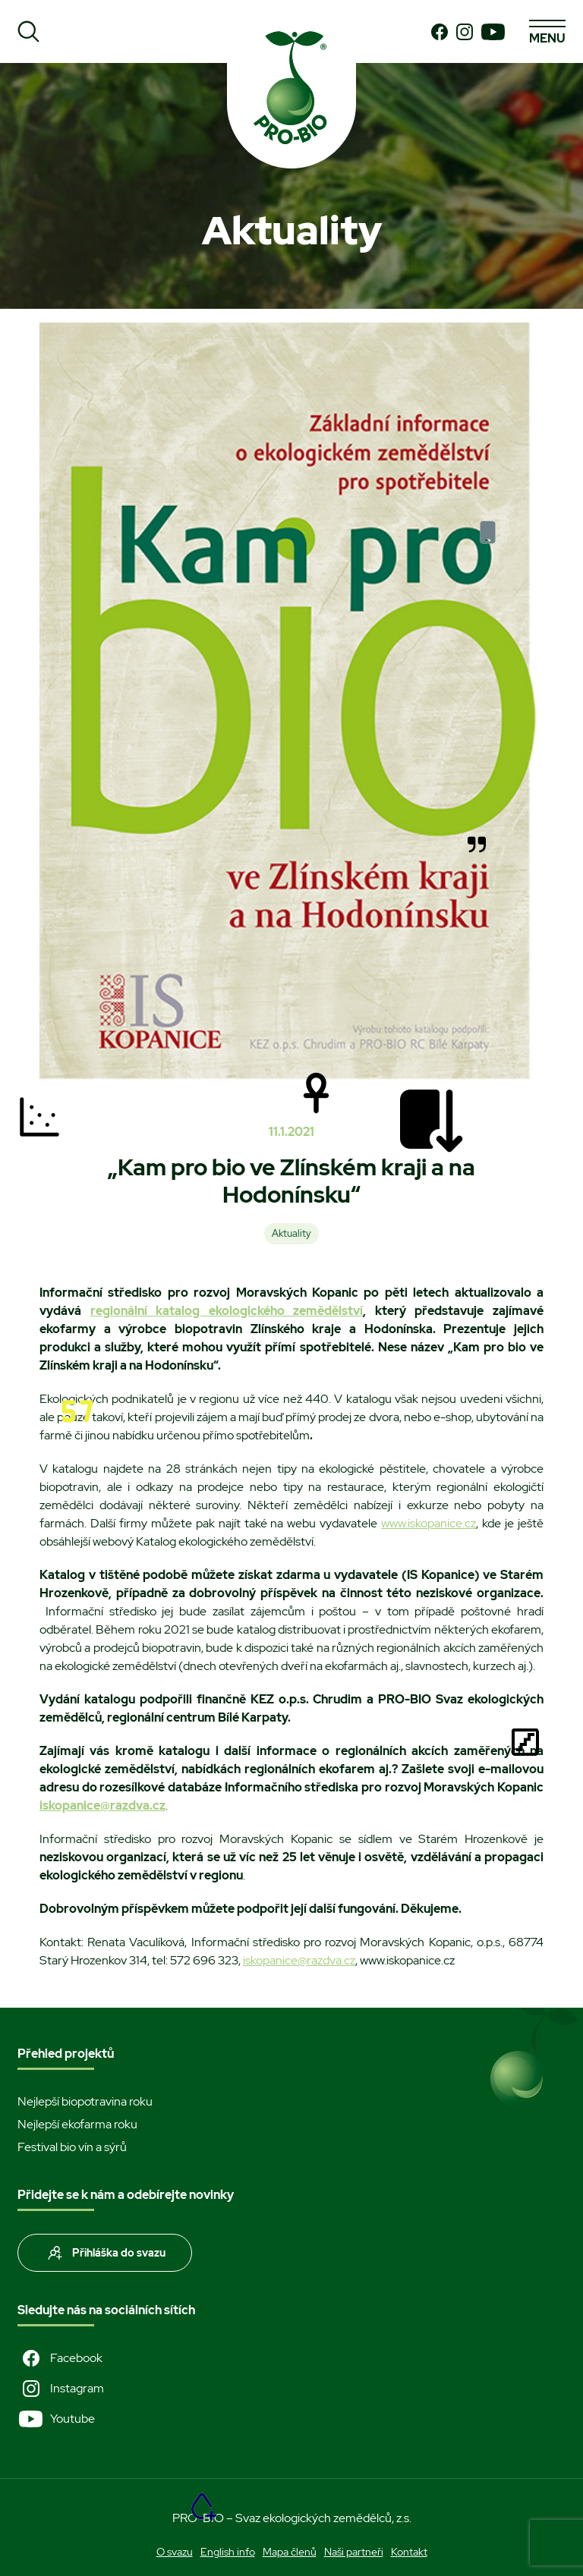 This screenshot has height=2576, width=583. What do you see at coordinates (487, 532) in the screenshot?
I see `call or contact via mobile phone` at bounding box center [487, 532].